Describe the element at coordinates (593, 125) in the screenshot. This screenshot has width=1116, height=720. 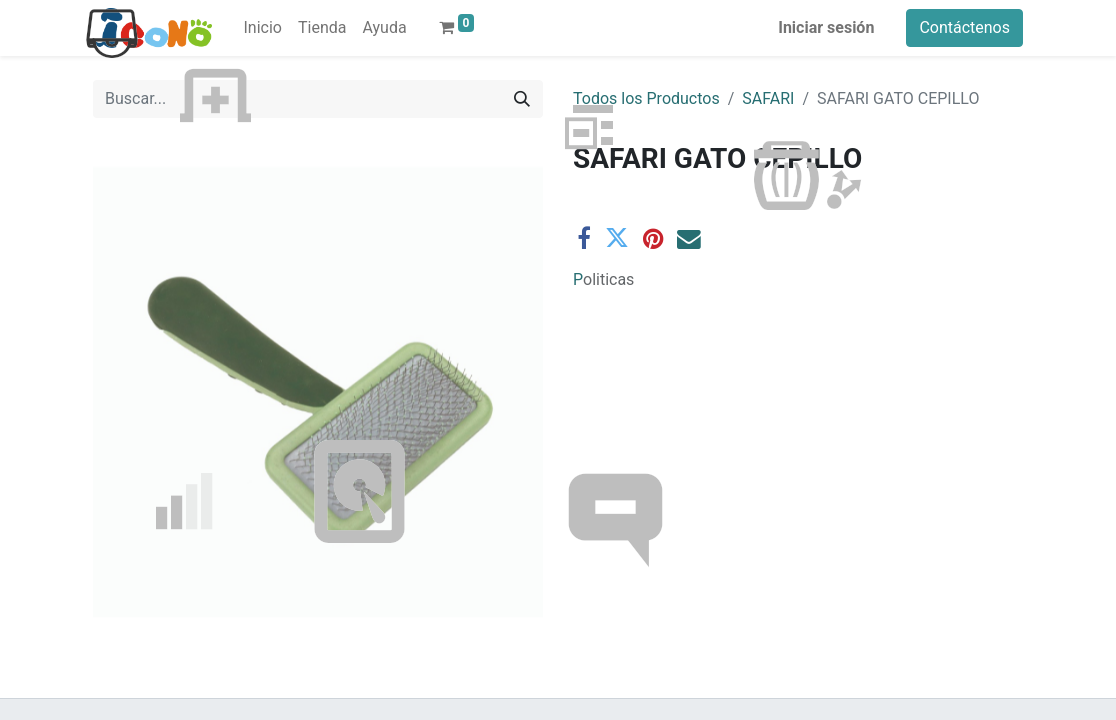
I see `remove all items from the list` at that location.